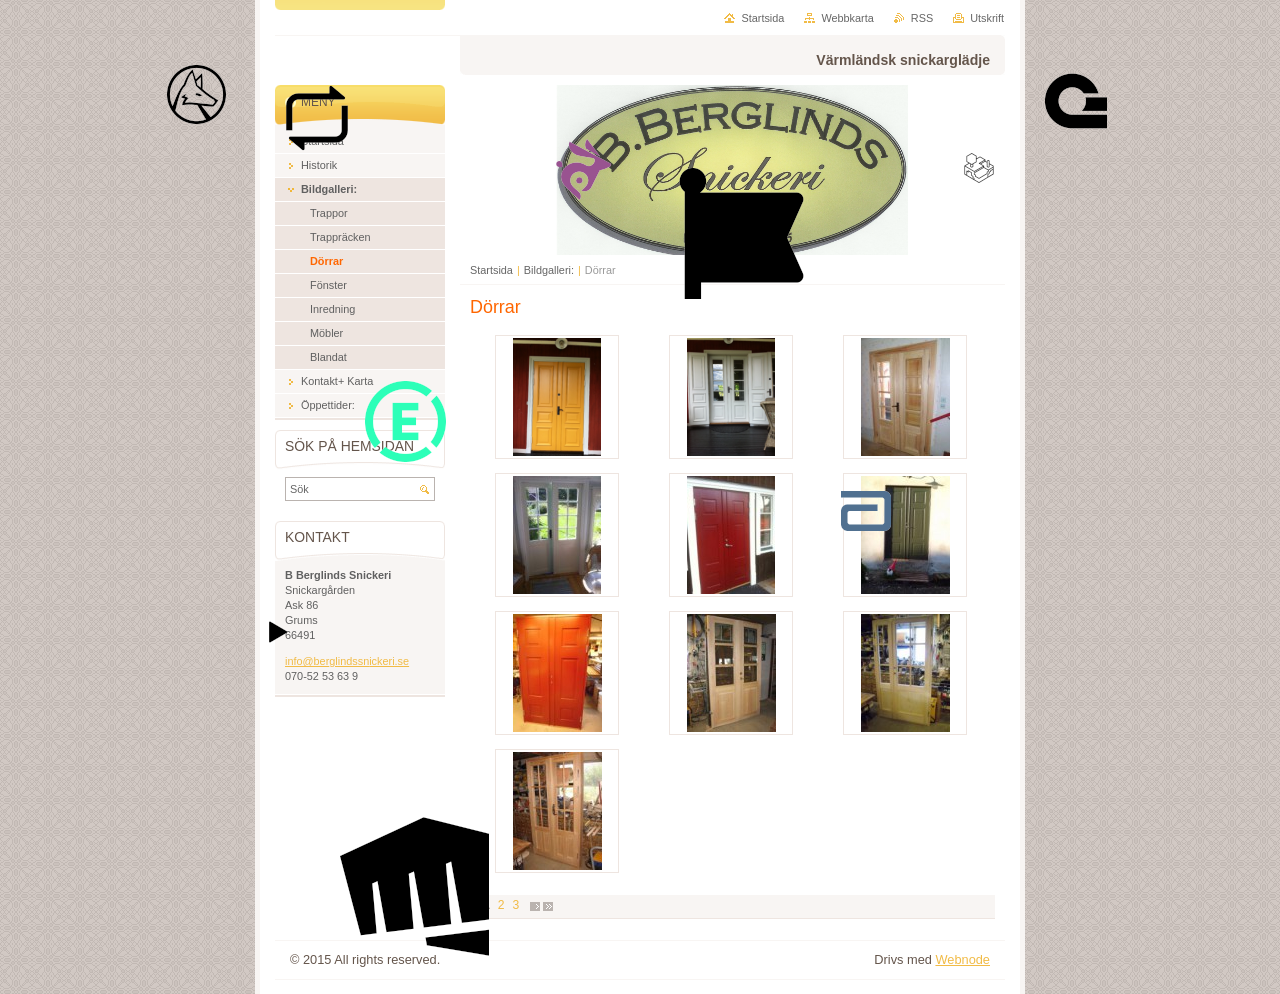 Image resolution: width=1280 pixels, height=994 pixels. I want to click on font awesome brand logo, so click(741, 233).